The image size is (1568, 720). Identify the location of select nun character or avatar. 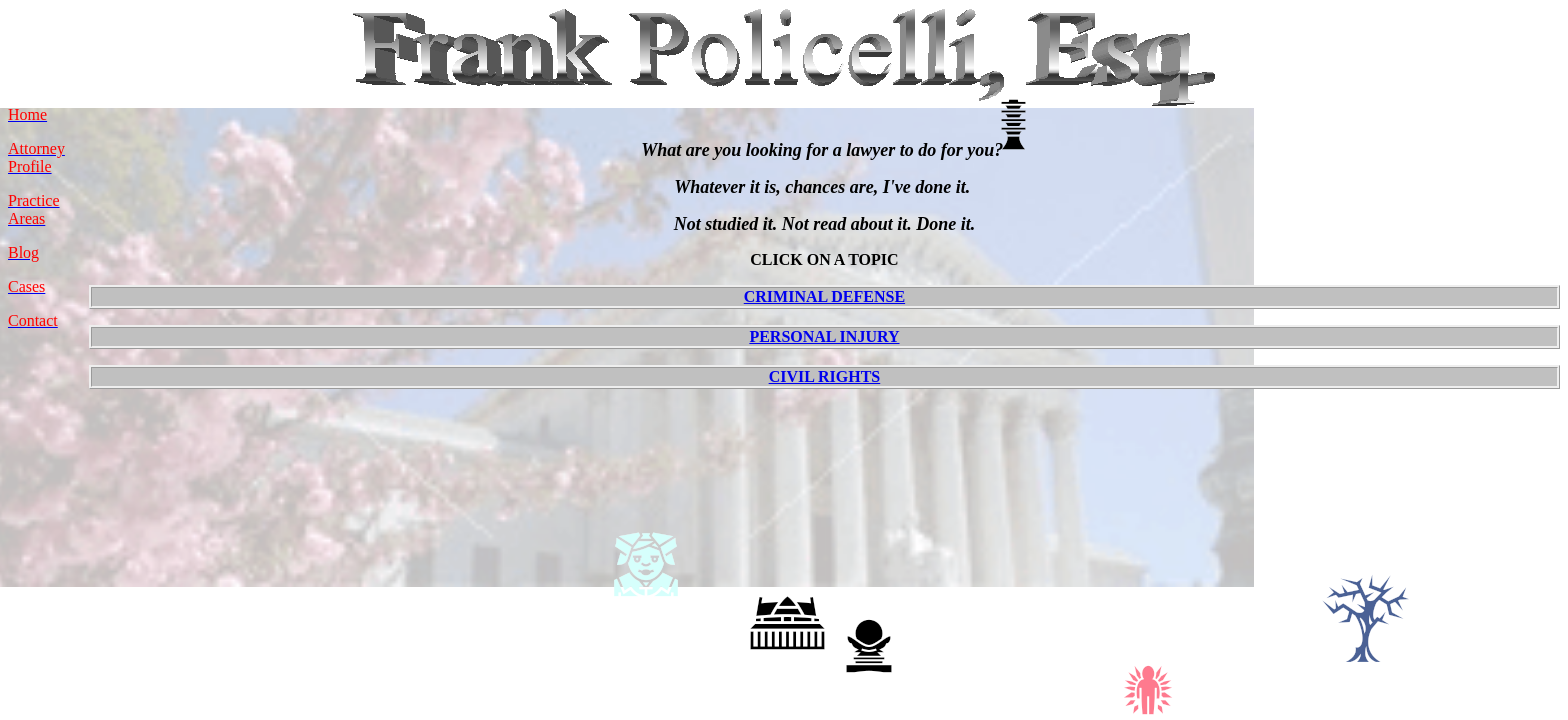
(646, 564).